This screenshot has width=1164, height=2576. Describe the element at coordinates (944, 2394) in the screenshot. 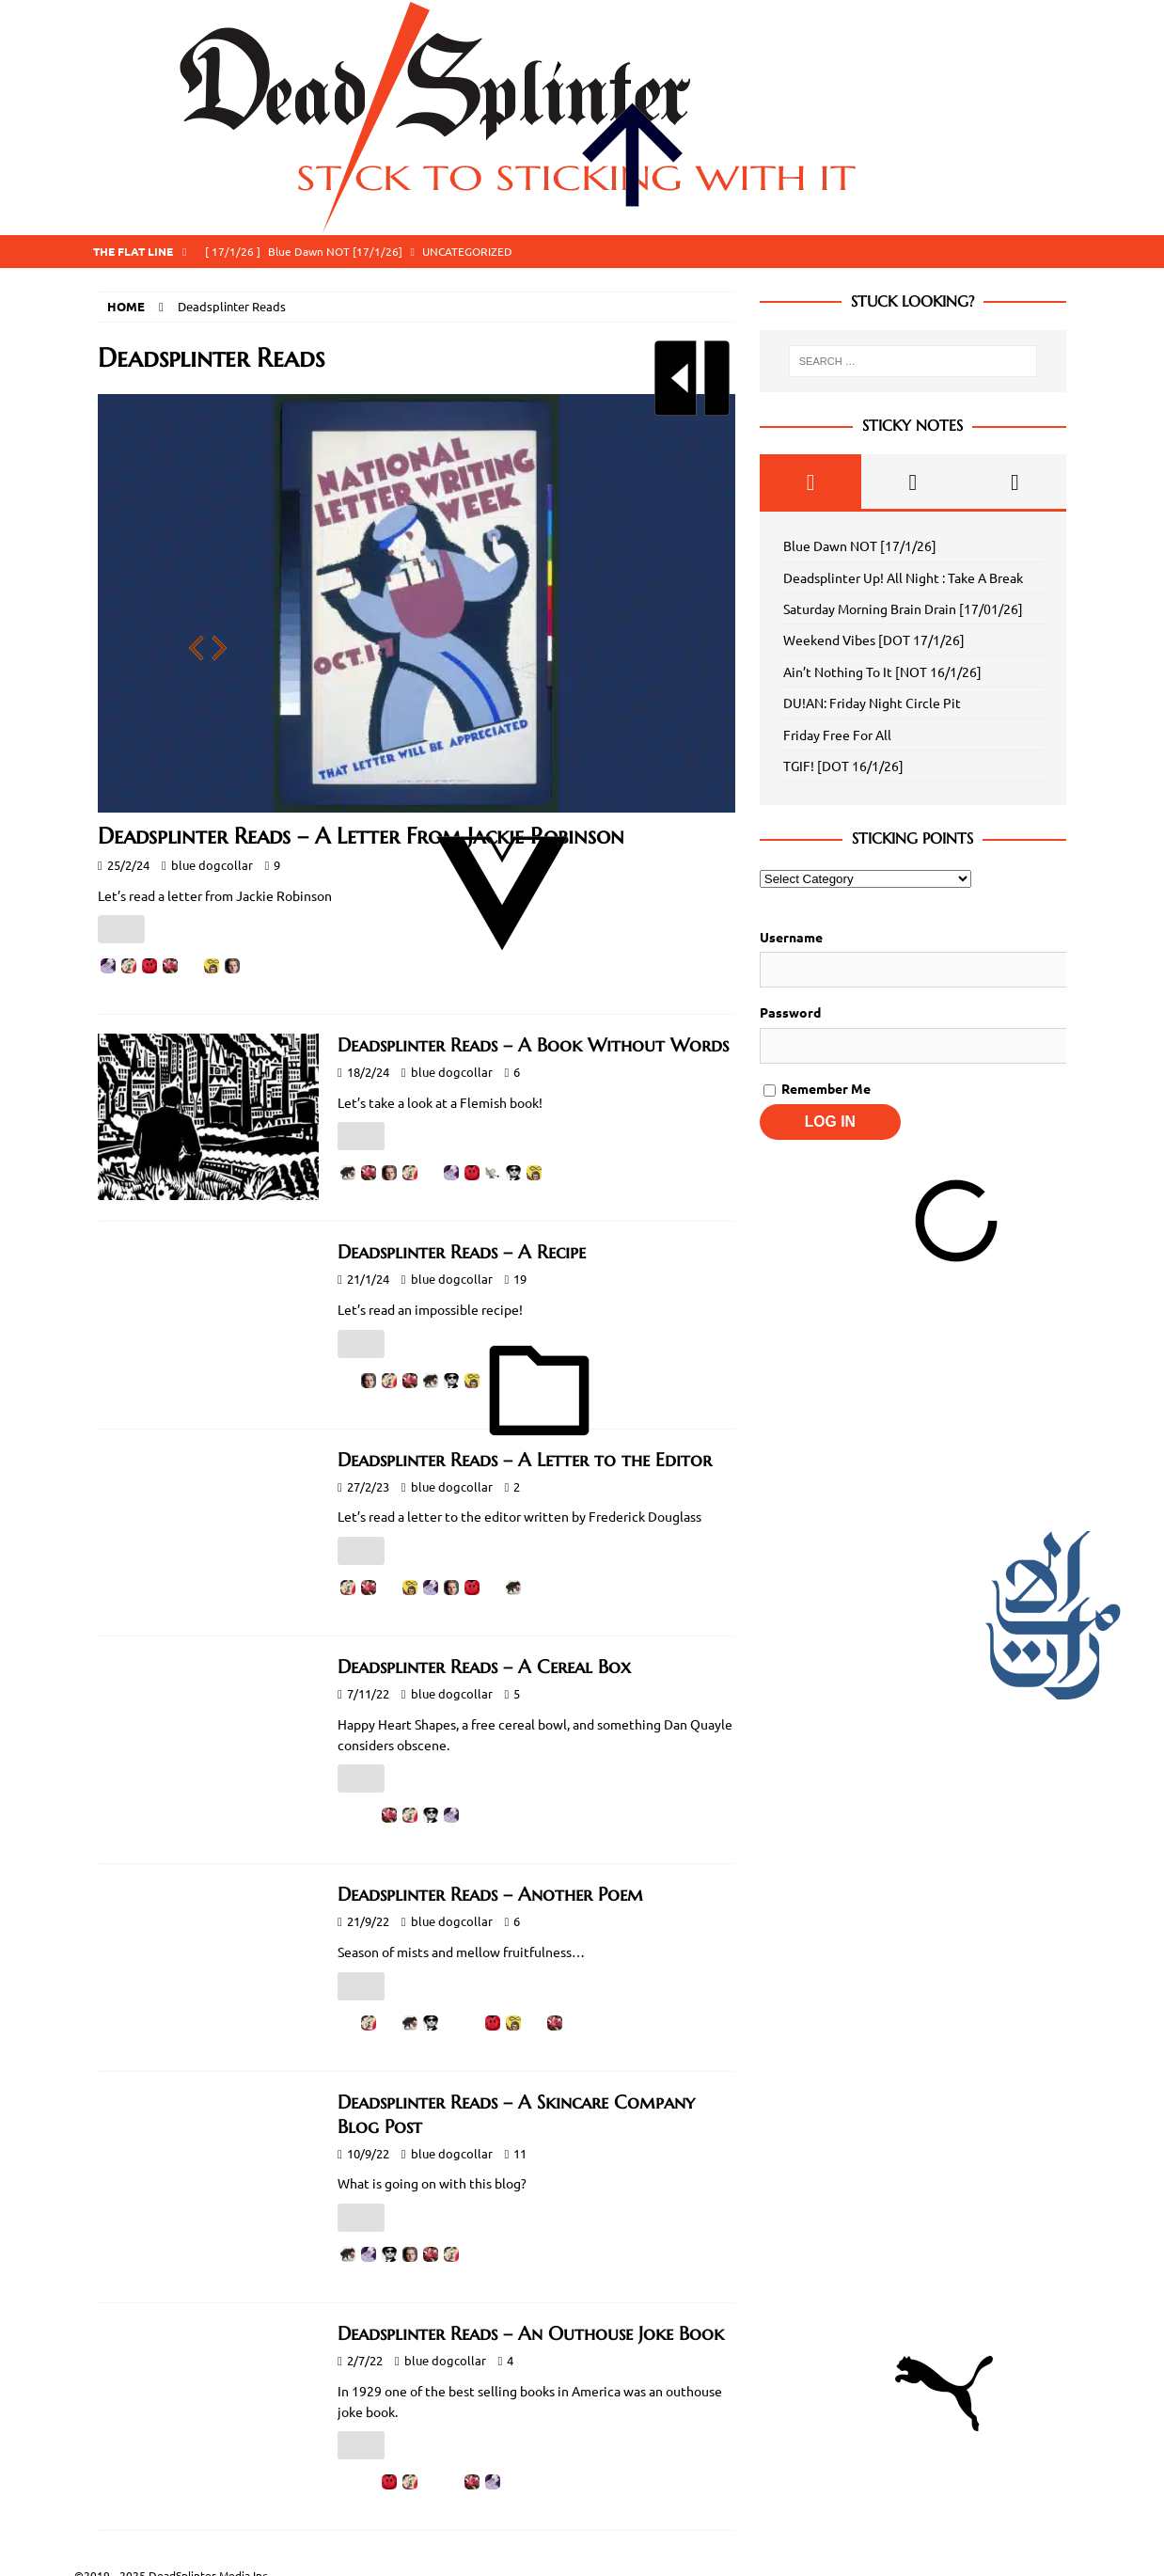

I see `visit the Puma website or app` at that location.